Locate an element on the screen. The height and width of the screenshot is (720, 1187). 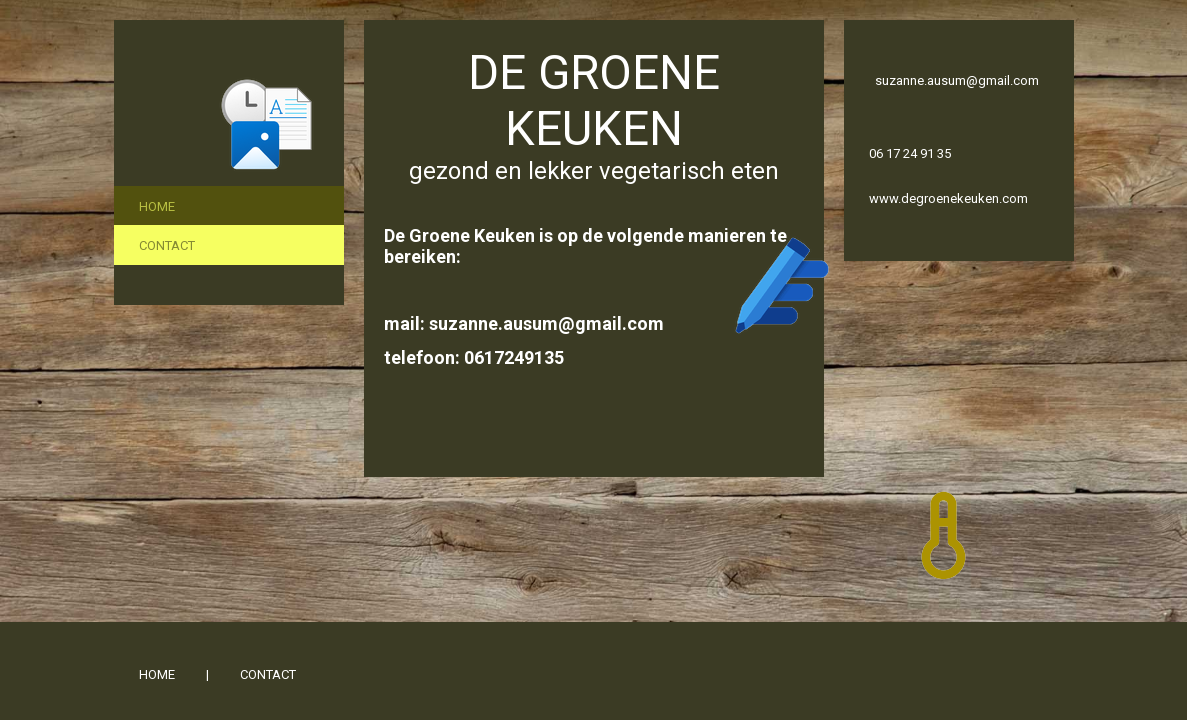
view current temperature reading is located at coordinates (943, 535).